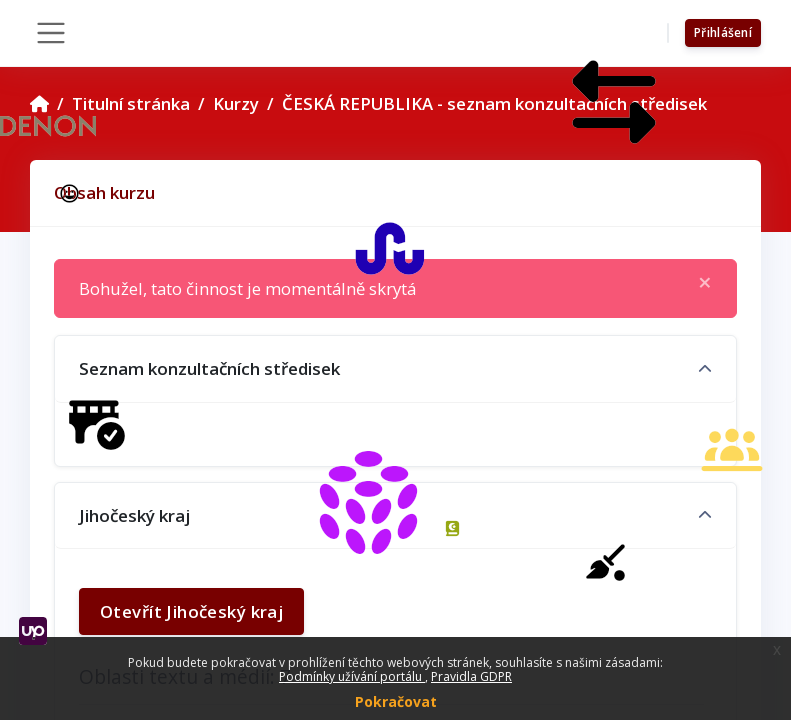 This screenshot has height=720, width=791. Describe the element at coordinates (732, 449) in the screenshot. I see `view all team members or users` at that location.